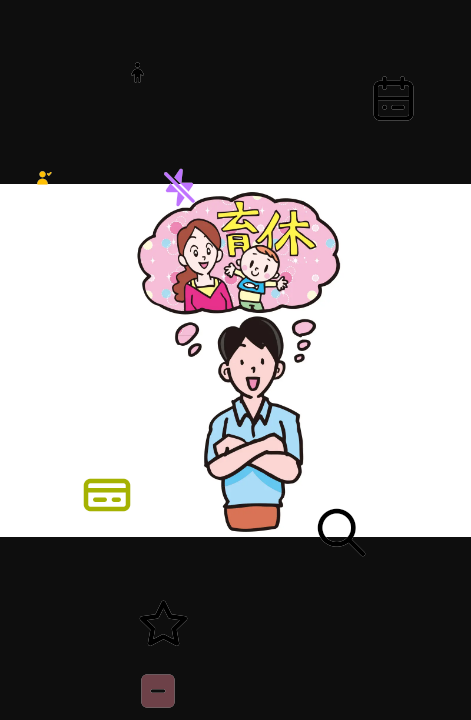  What do you see at coordinates (163, 624) in the screenshot?
I see `add item to favorites` at bounding box center [163, 624].